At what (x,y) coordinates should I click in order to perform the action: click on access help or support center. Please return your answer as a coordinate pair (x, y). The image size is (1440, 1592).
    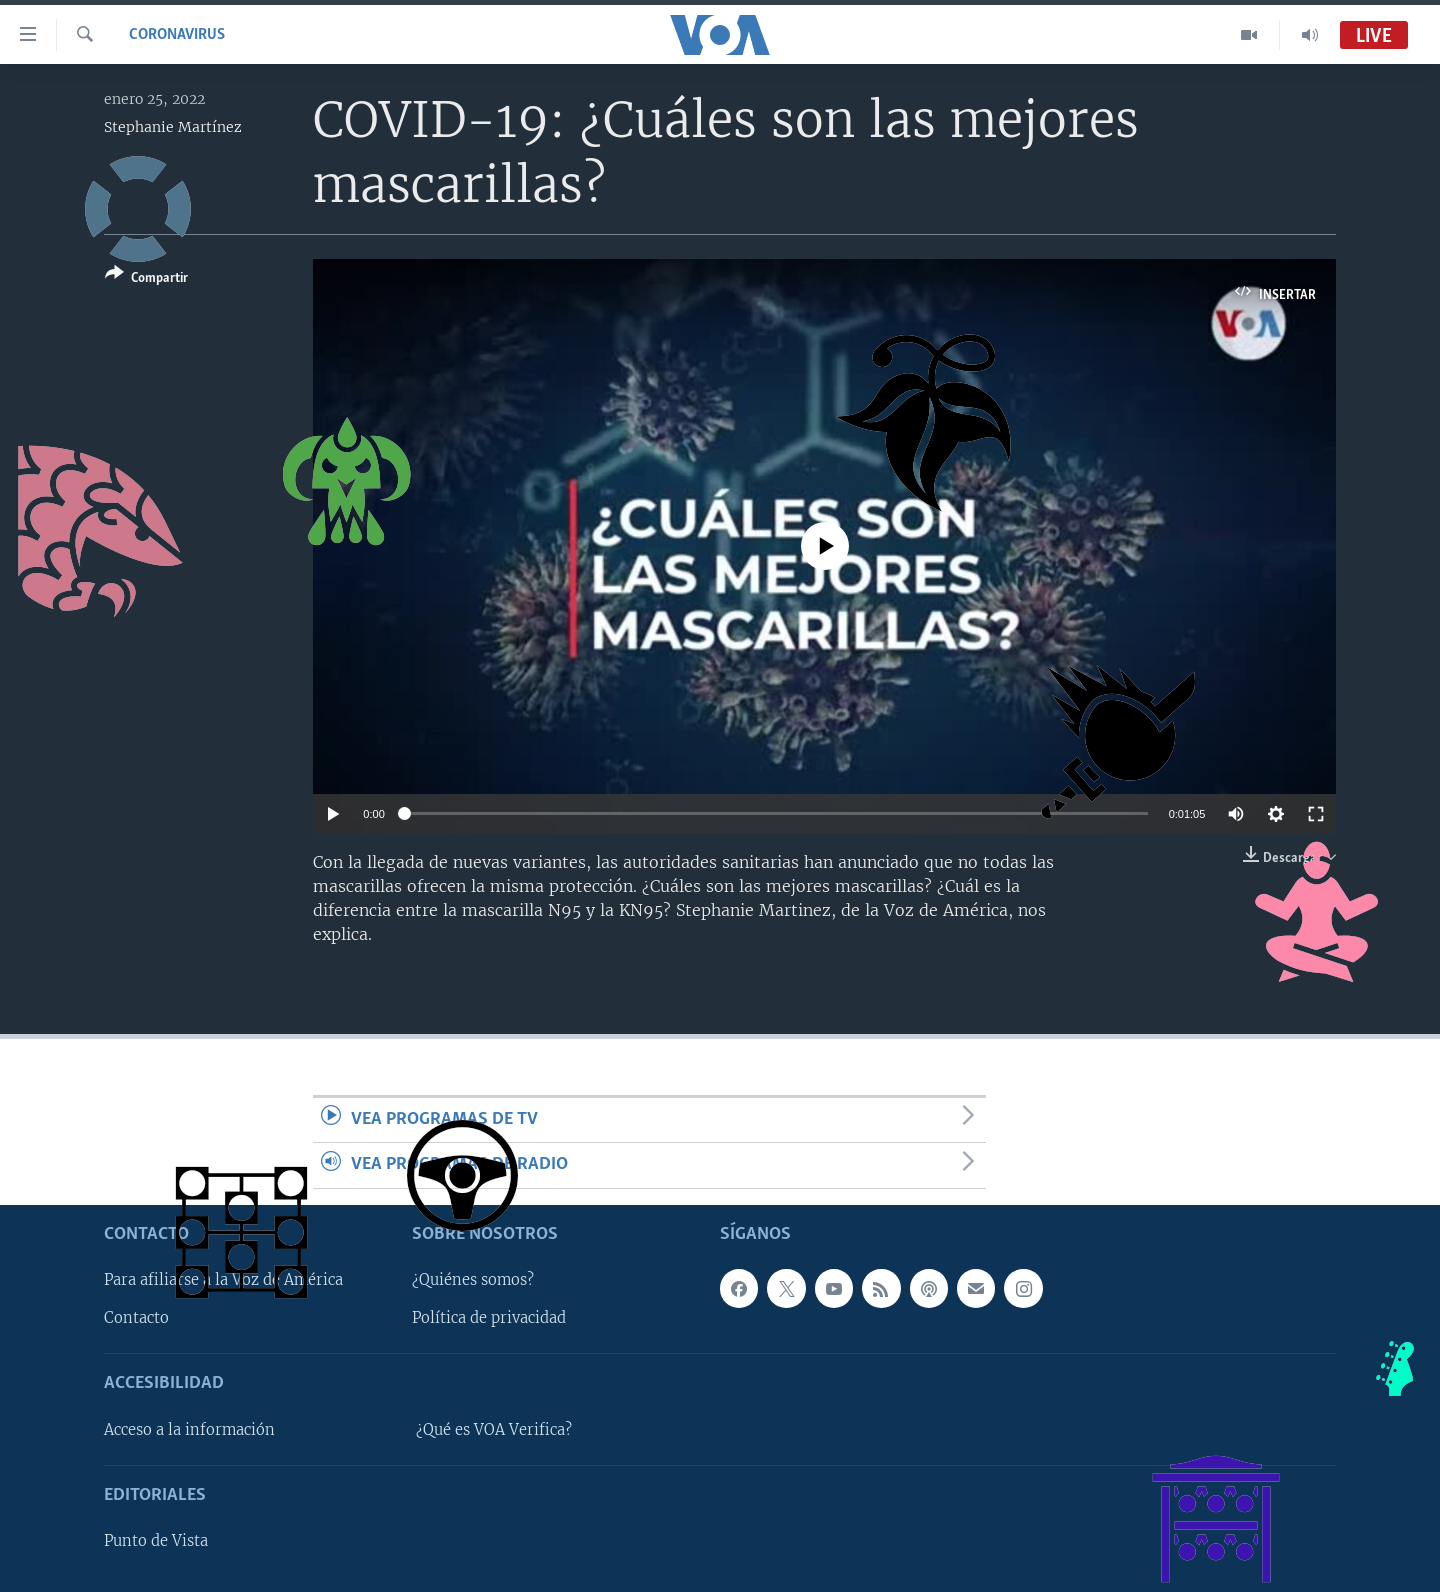
    Looking at the image, I should click on (138, 209).